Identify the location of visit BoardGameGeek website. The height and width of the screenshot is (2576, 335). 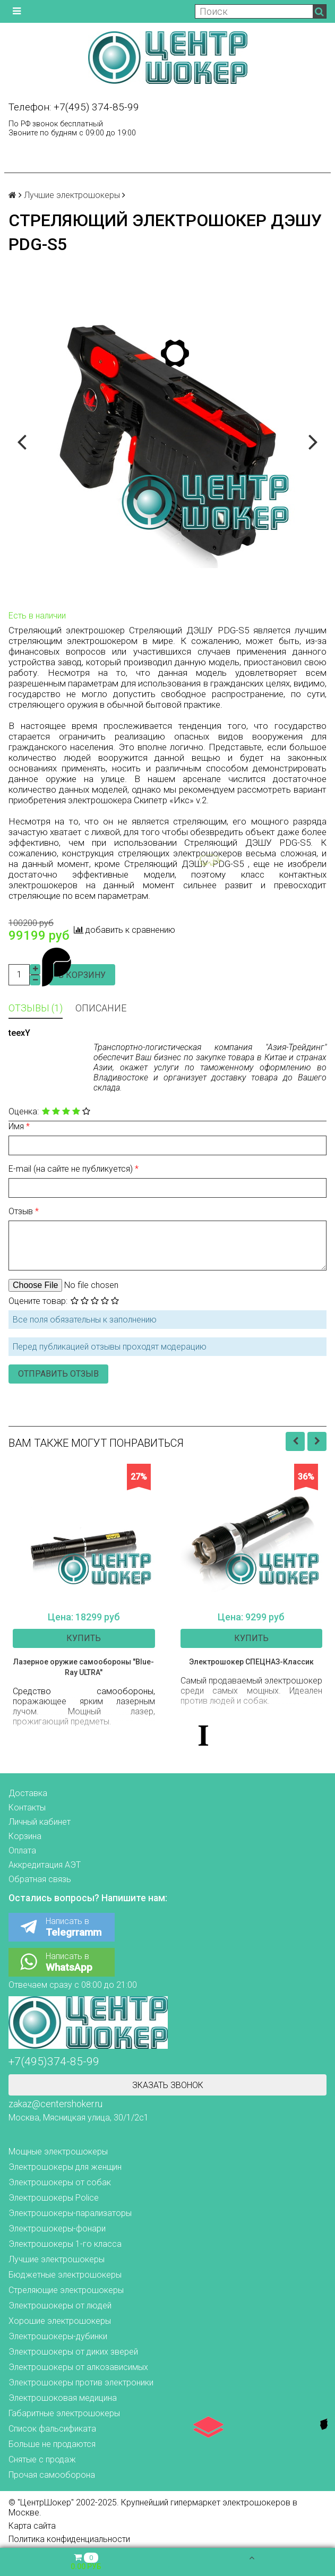
(324, 2424).